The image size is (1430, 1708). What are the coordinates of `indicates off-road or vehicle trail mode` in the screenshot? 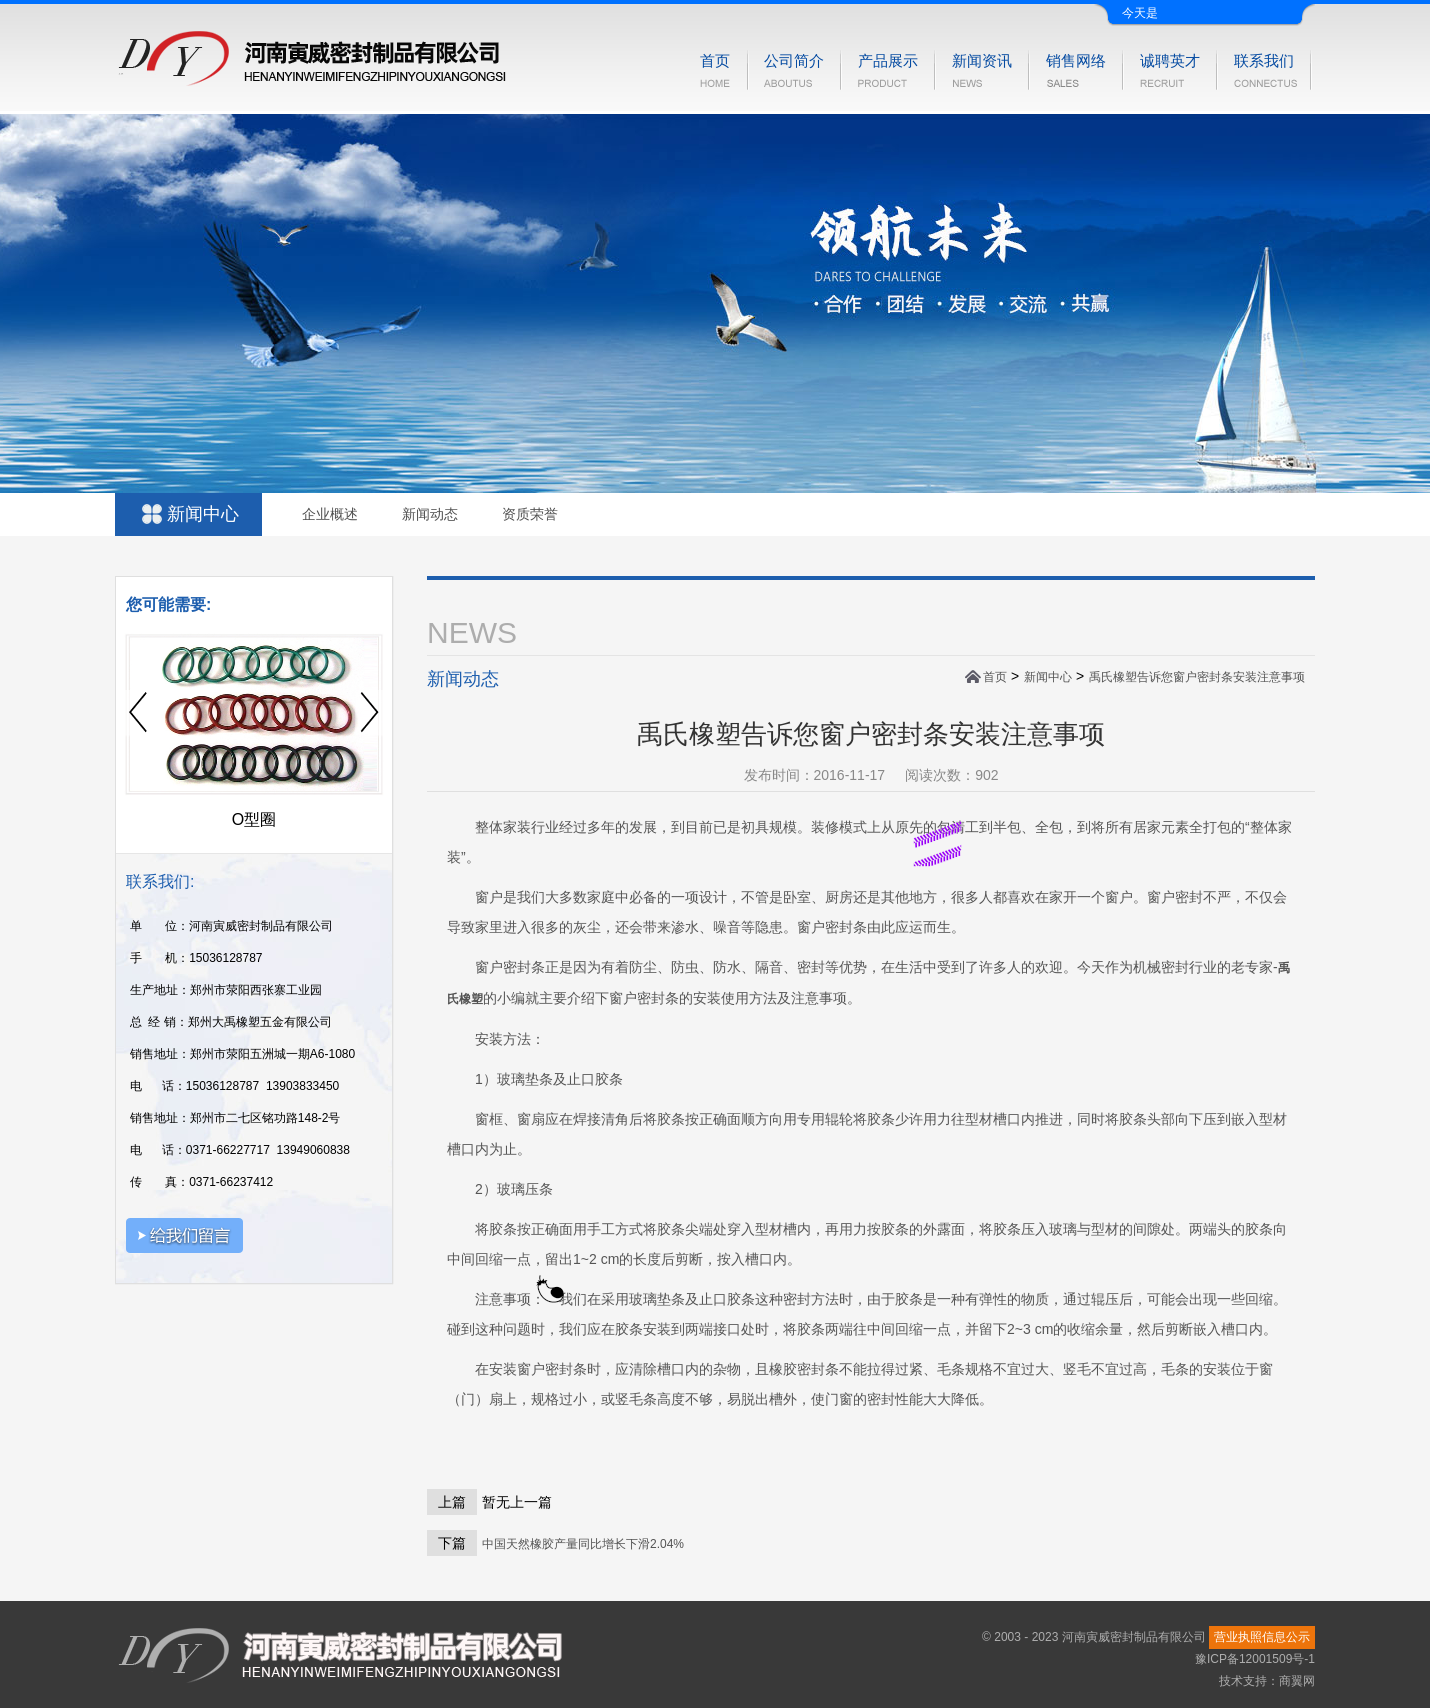 It's located at (937, 842).